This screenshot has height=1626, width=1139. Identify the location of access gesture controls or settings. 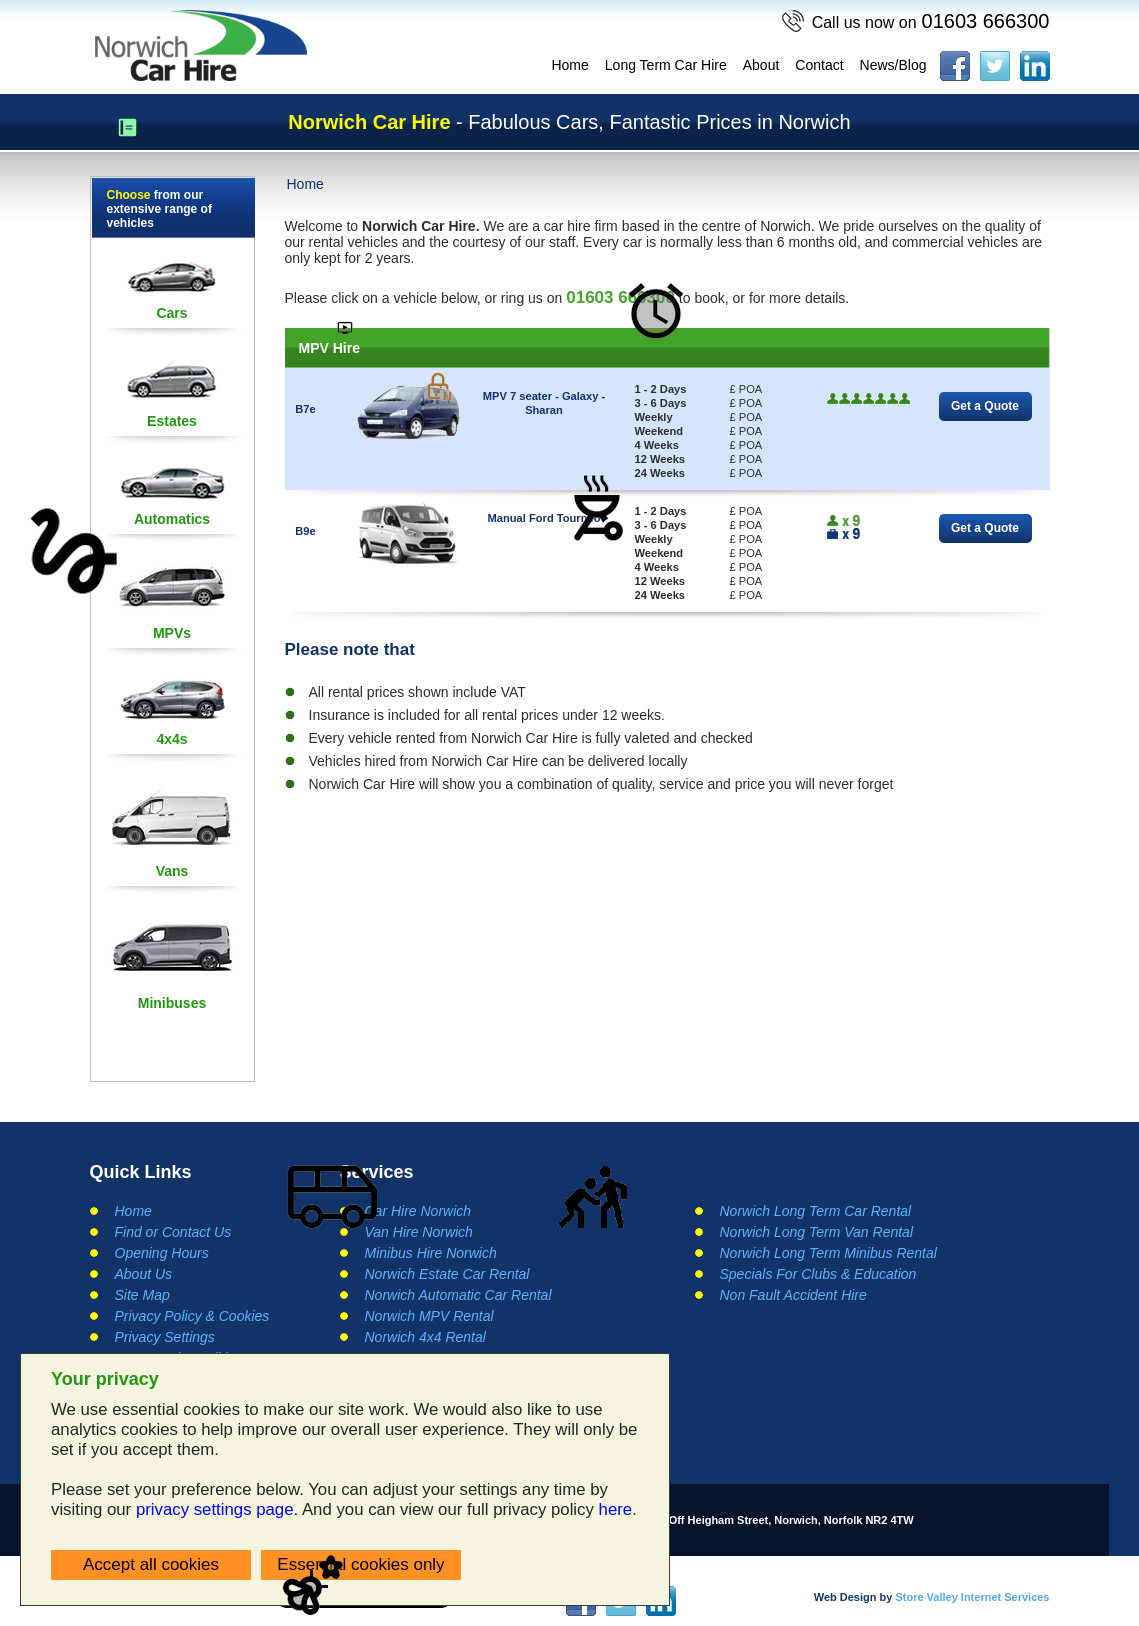
(74, 551).